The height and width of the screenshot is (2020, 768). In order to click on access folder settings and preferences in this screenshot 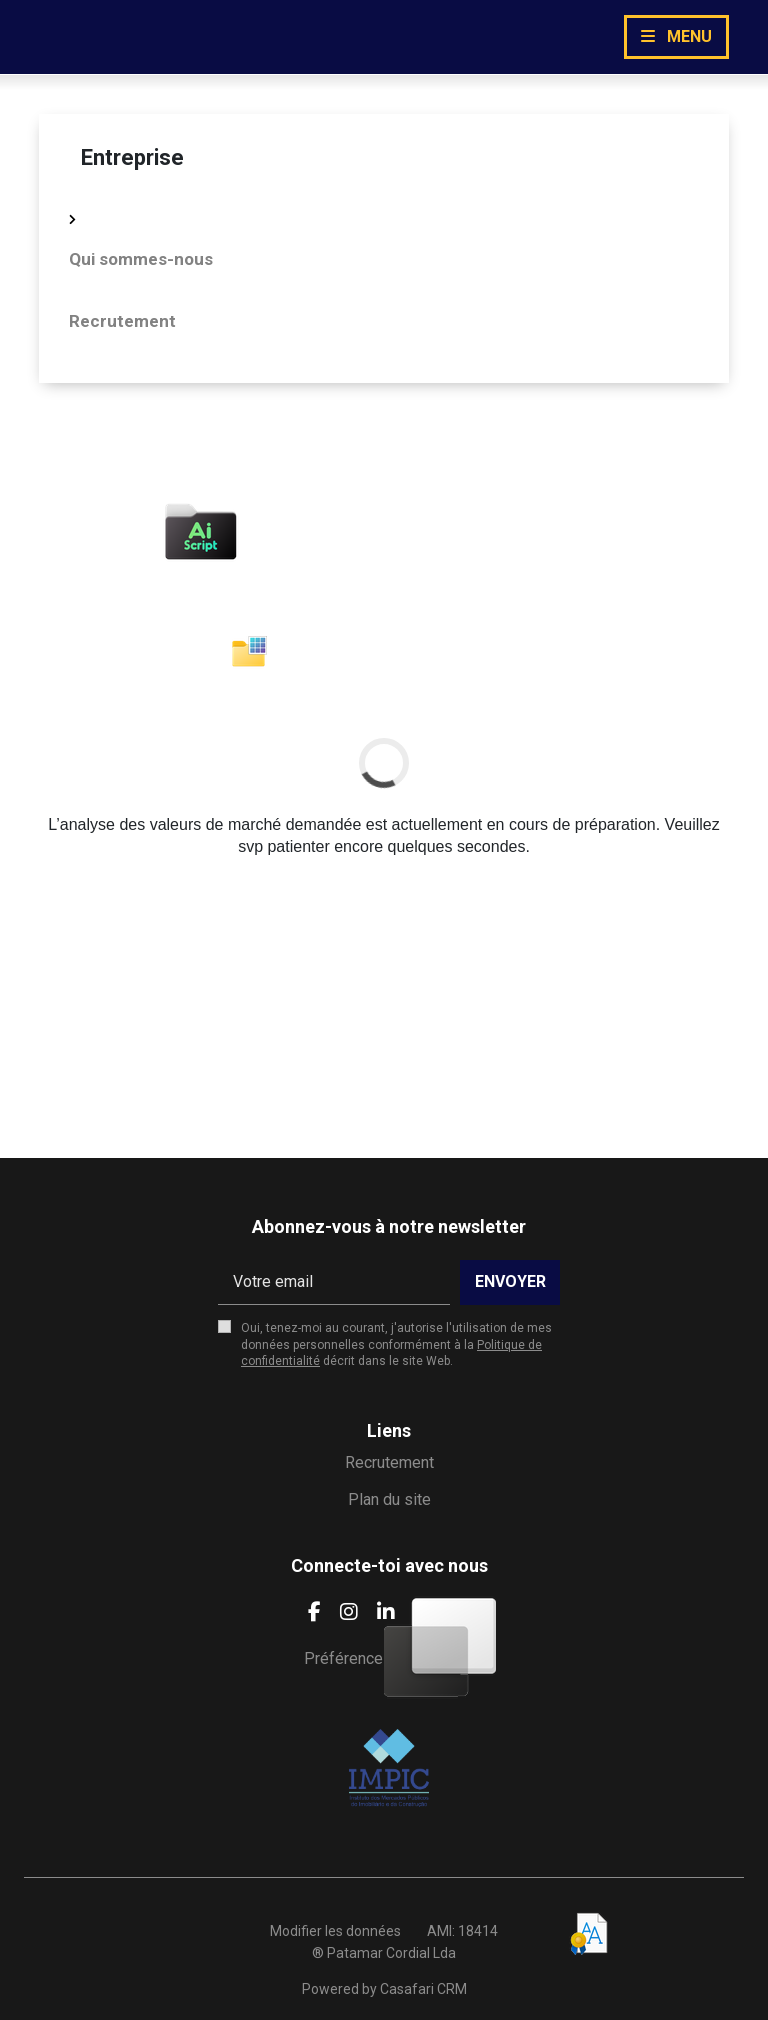, I will do `click(248, 654)`.